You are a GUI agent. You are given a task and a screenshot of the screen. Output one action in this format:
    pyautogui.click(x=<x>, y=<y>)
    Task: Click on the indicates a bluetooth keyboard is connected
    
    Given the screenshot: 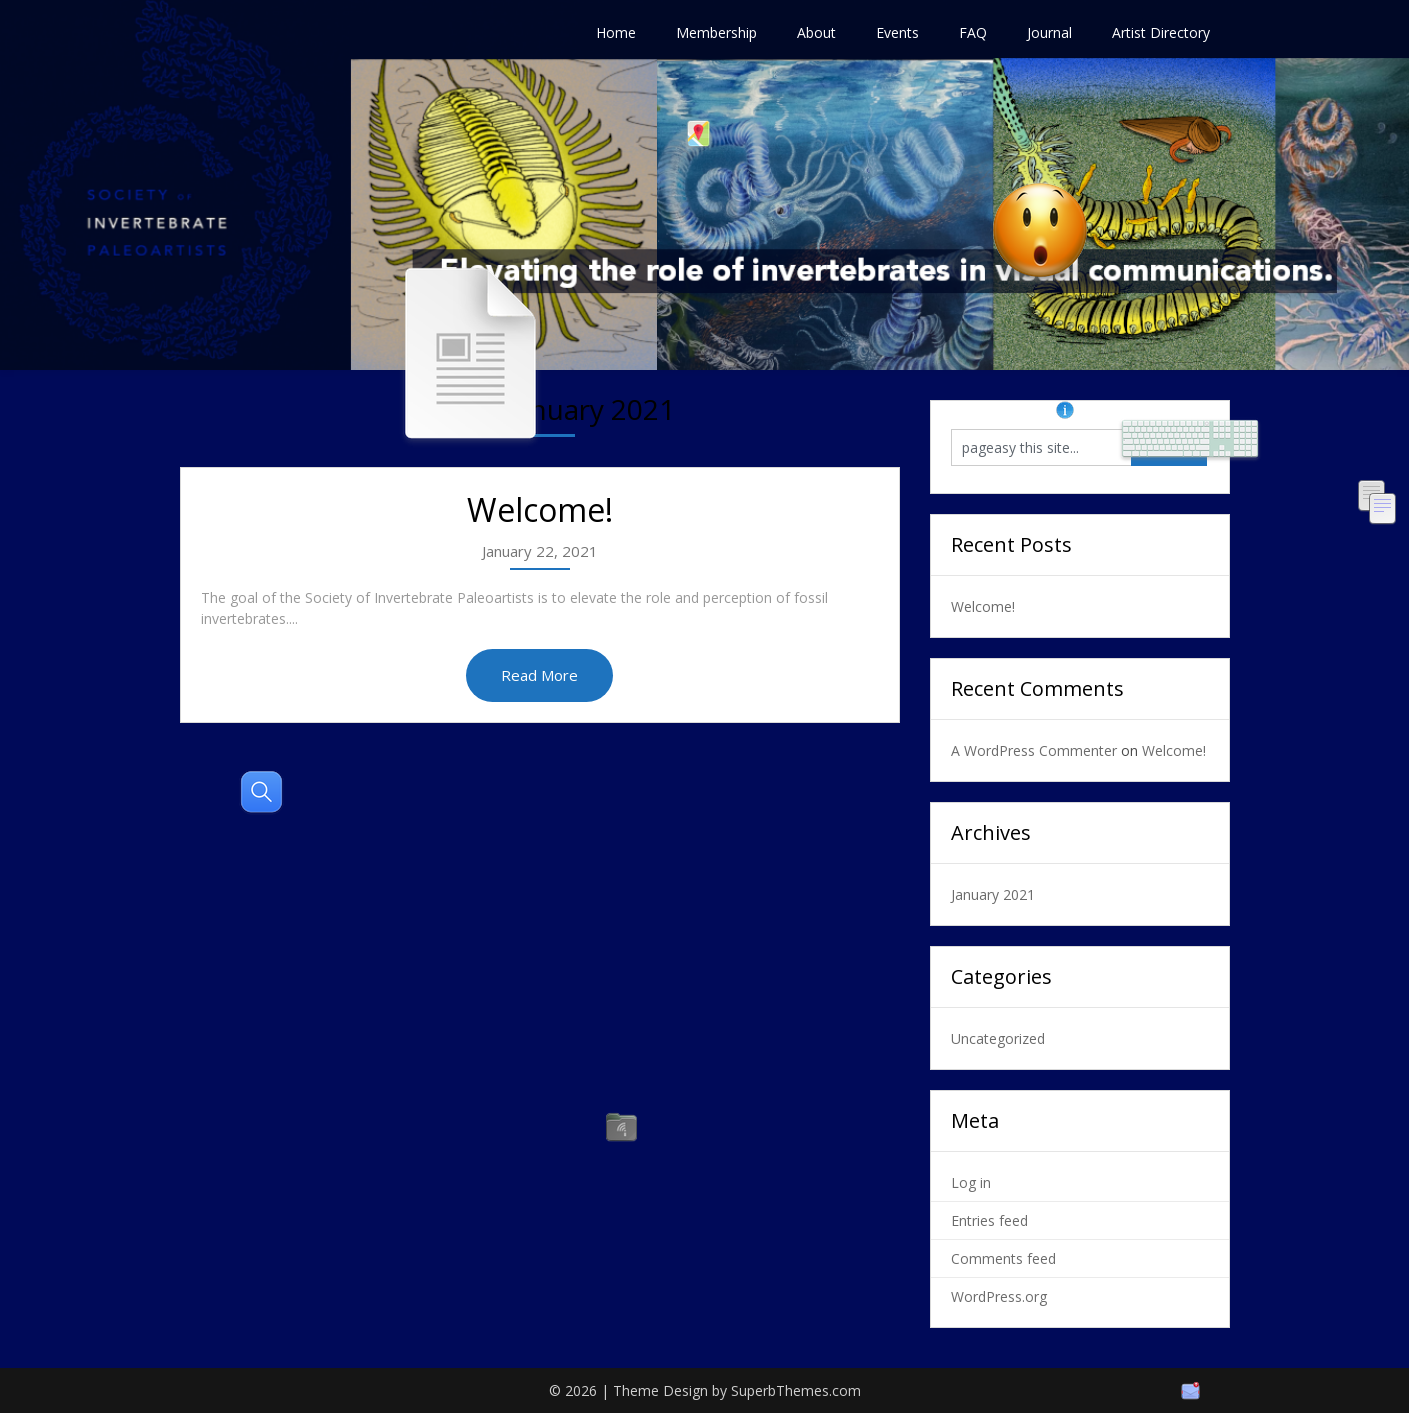 What is the action you would take?
    pyautogui.click(x=1190, y=438)
    